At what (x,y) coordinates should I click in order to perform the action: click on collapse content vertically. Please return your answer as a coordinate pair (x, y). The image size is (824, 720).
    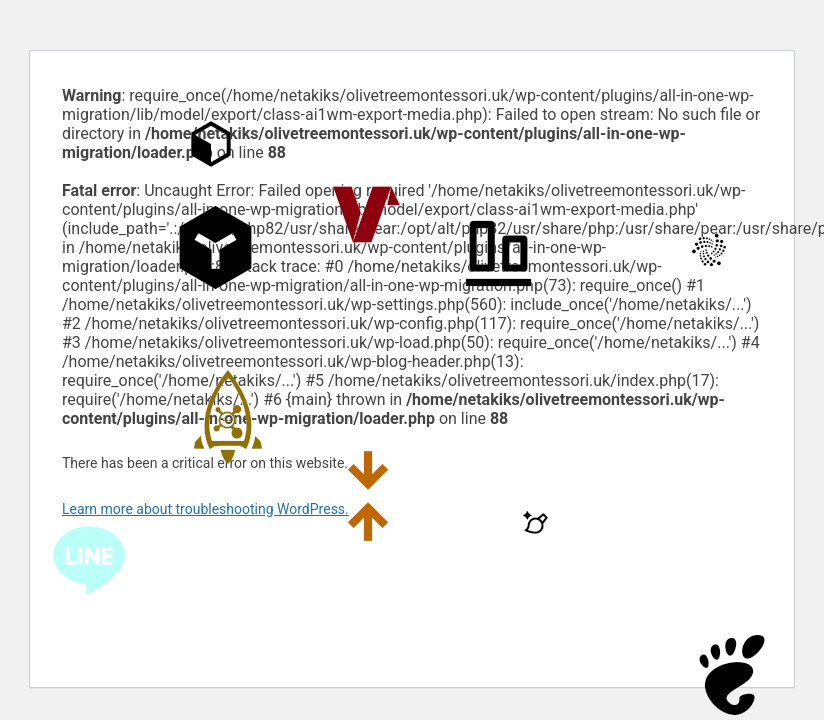
    Looking at the image, I should click on (368, 496).